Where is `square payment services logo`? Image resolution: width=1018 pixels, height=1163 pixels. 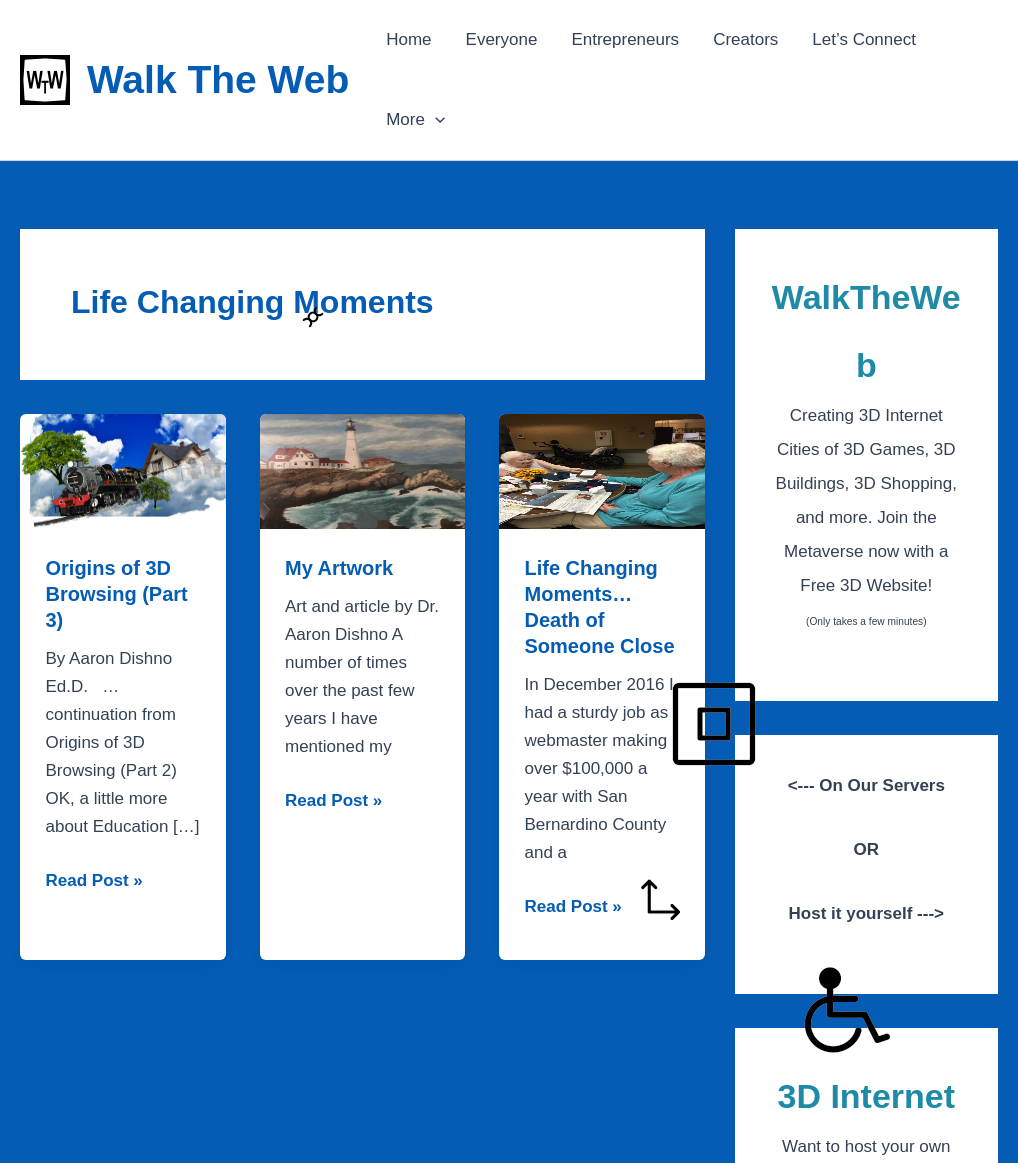 square payment services logo is located at coordinates (714, 724).